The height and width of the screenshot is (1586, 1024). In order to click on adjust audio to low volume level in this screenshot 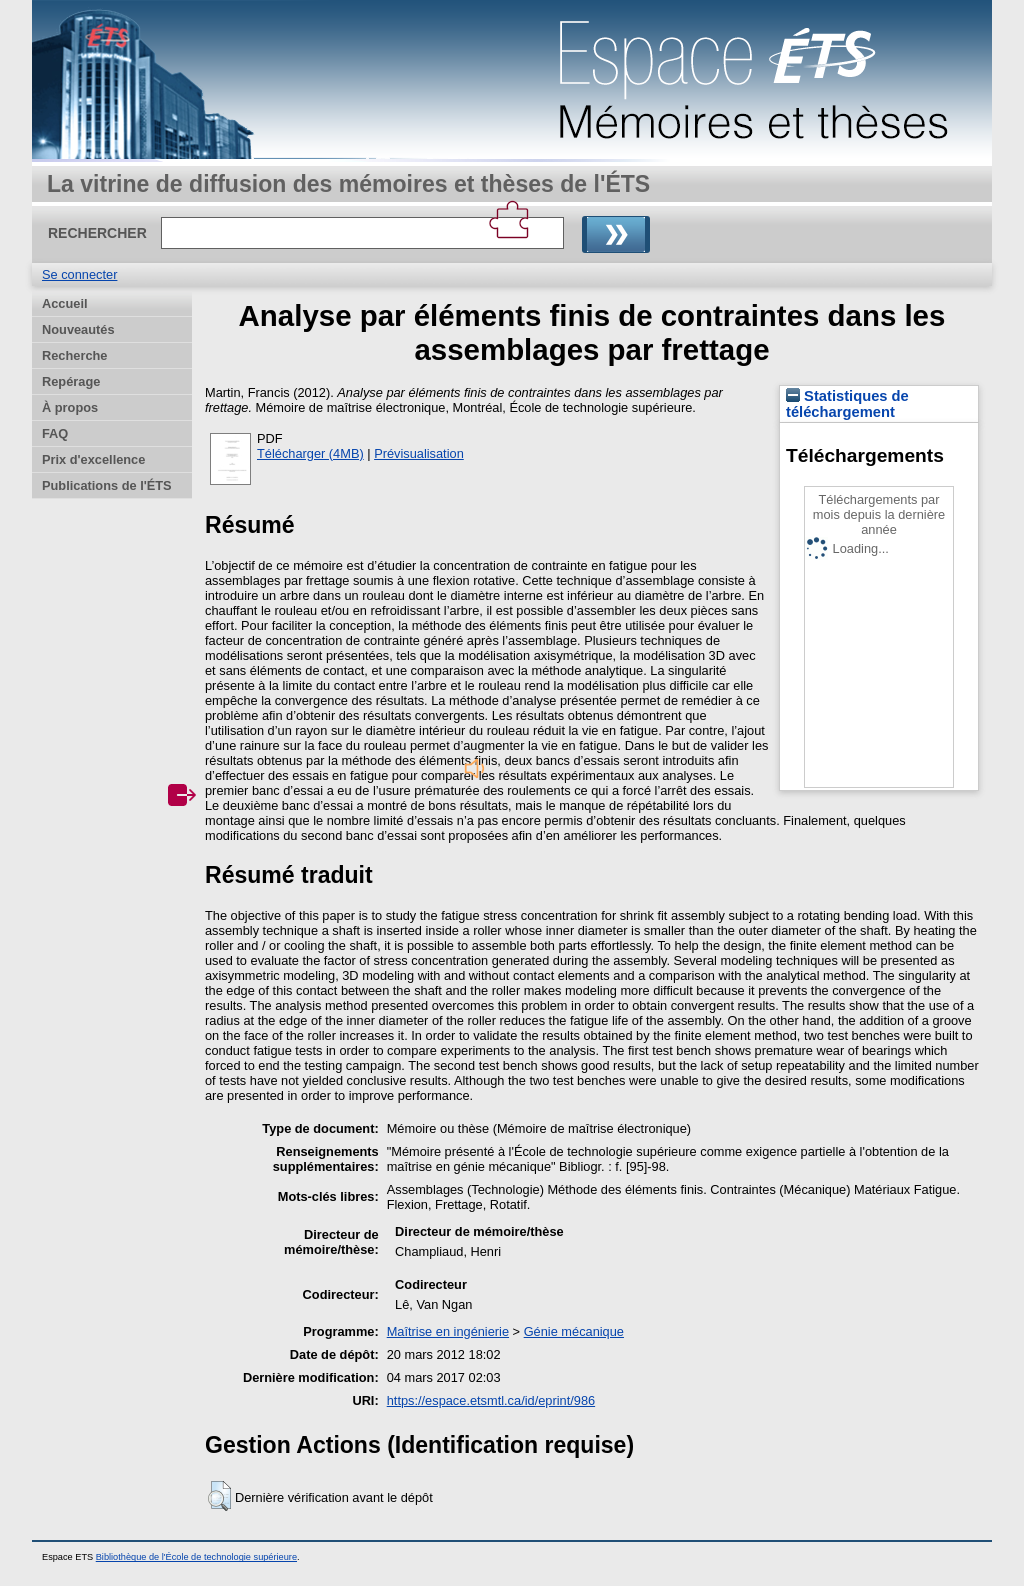, I will do `click(474, 768)`.